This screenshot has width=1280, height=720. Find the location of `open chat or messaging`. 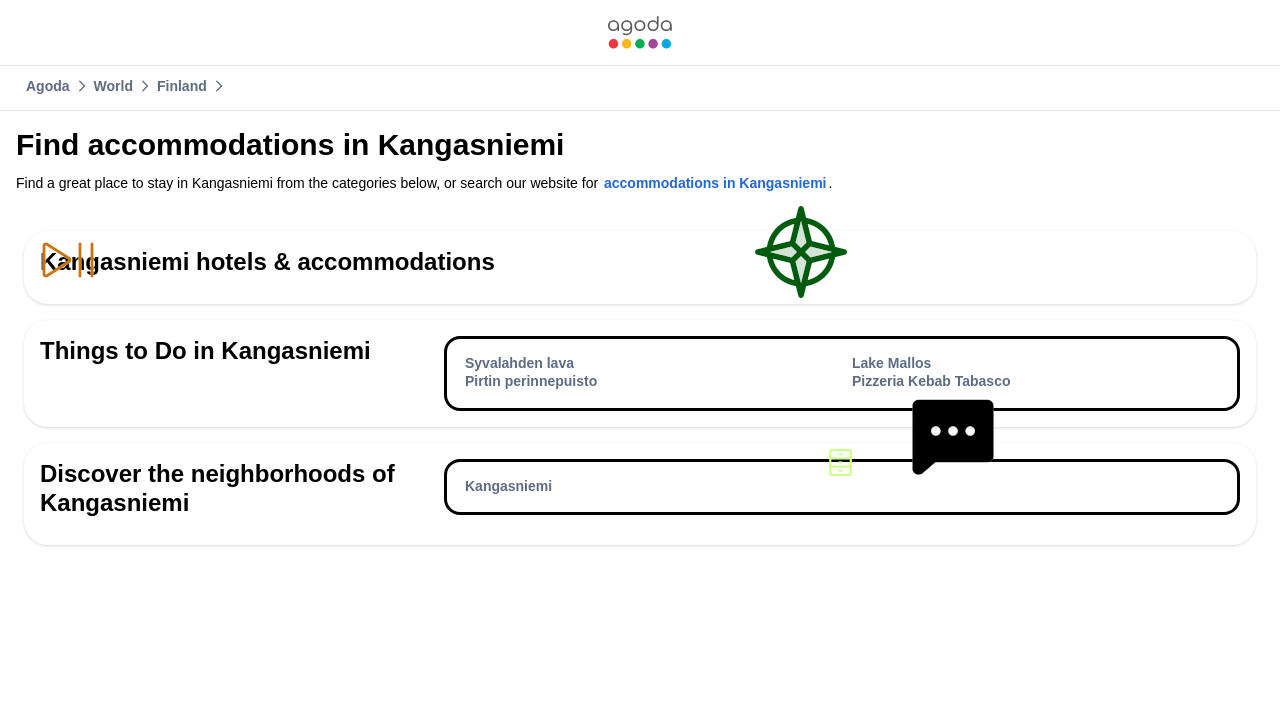

open chat or messaging is located at coordinates (953, 431).